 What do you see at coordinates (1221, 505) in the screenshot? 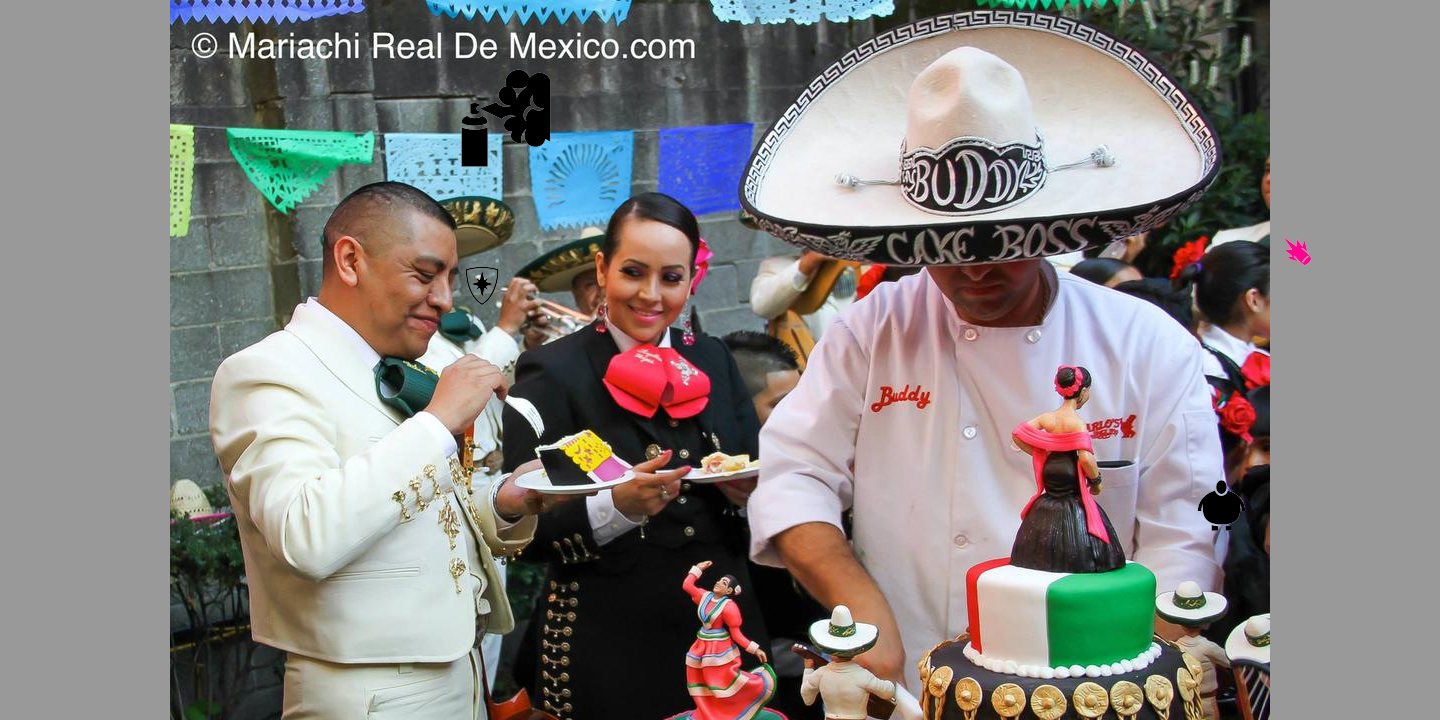
I see `indicates a character's weight or body type stat` at bounding box center [1221, 505].